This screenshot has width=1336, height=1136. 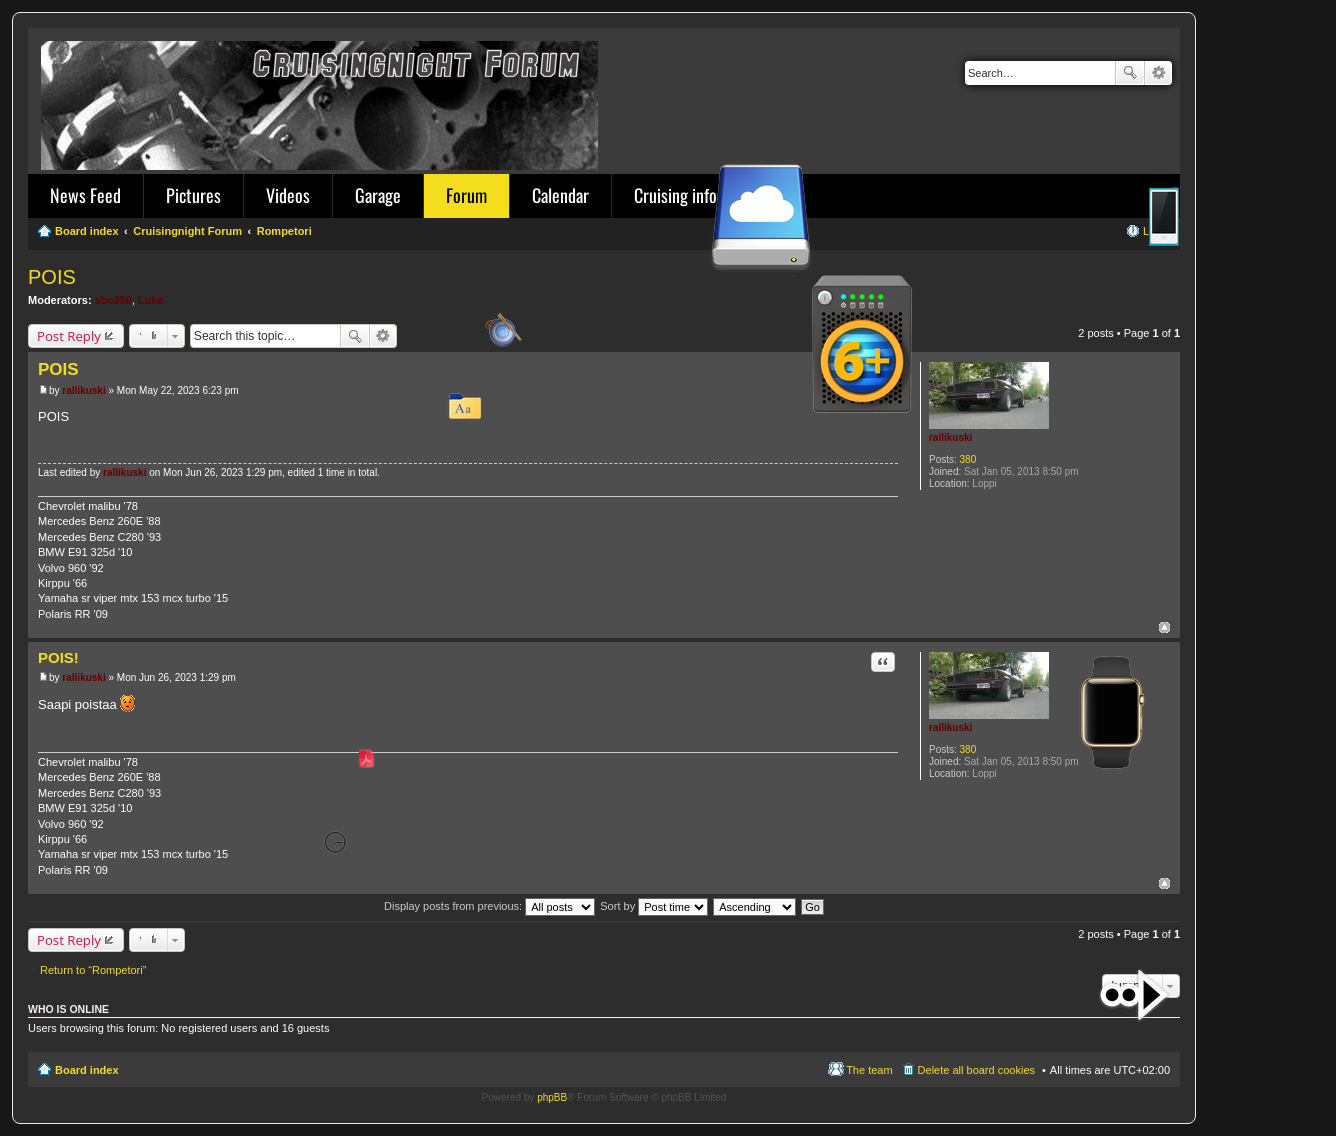 I want to click on iPod nano device connected, so click(x=1164, y=217).